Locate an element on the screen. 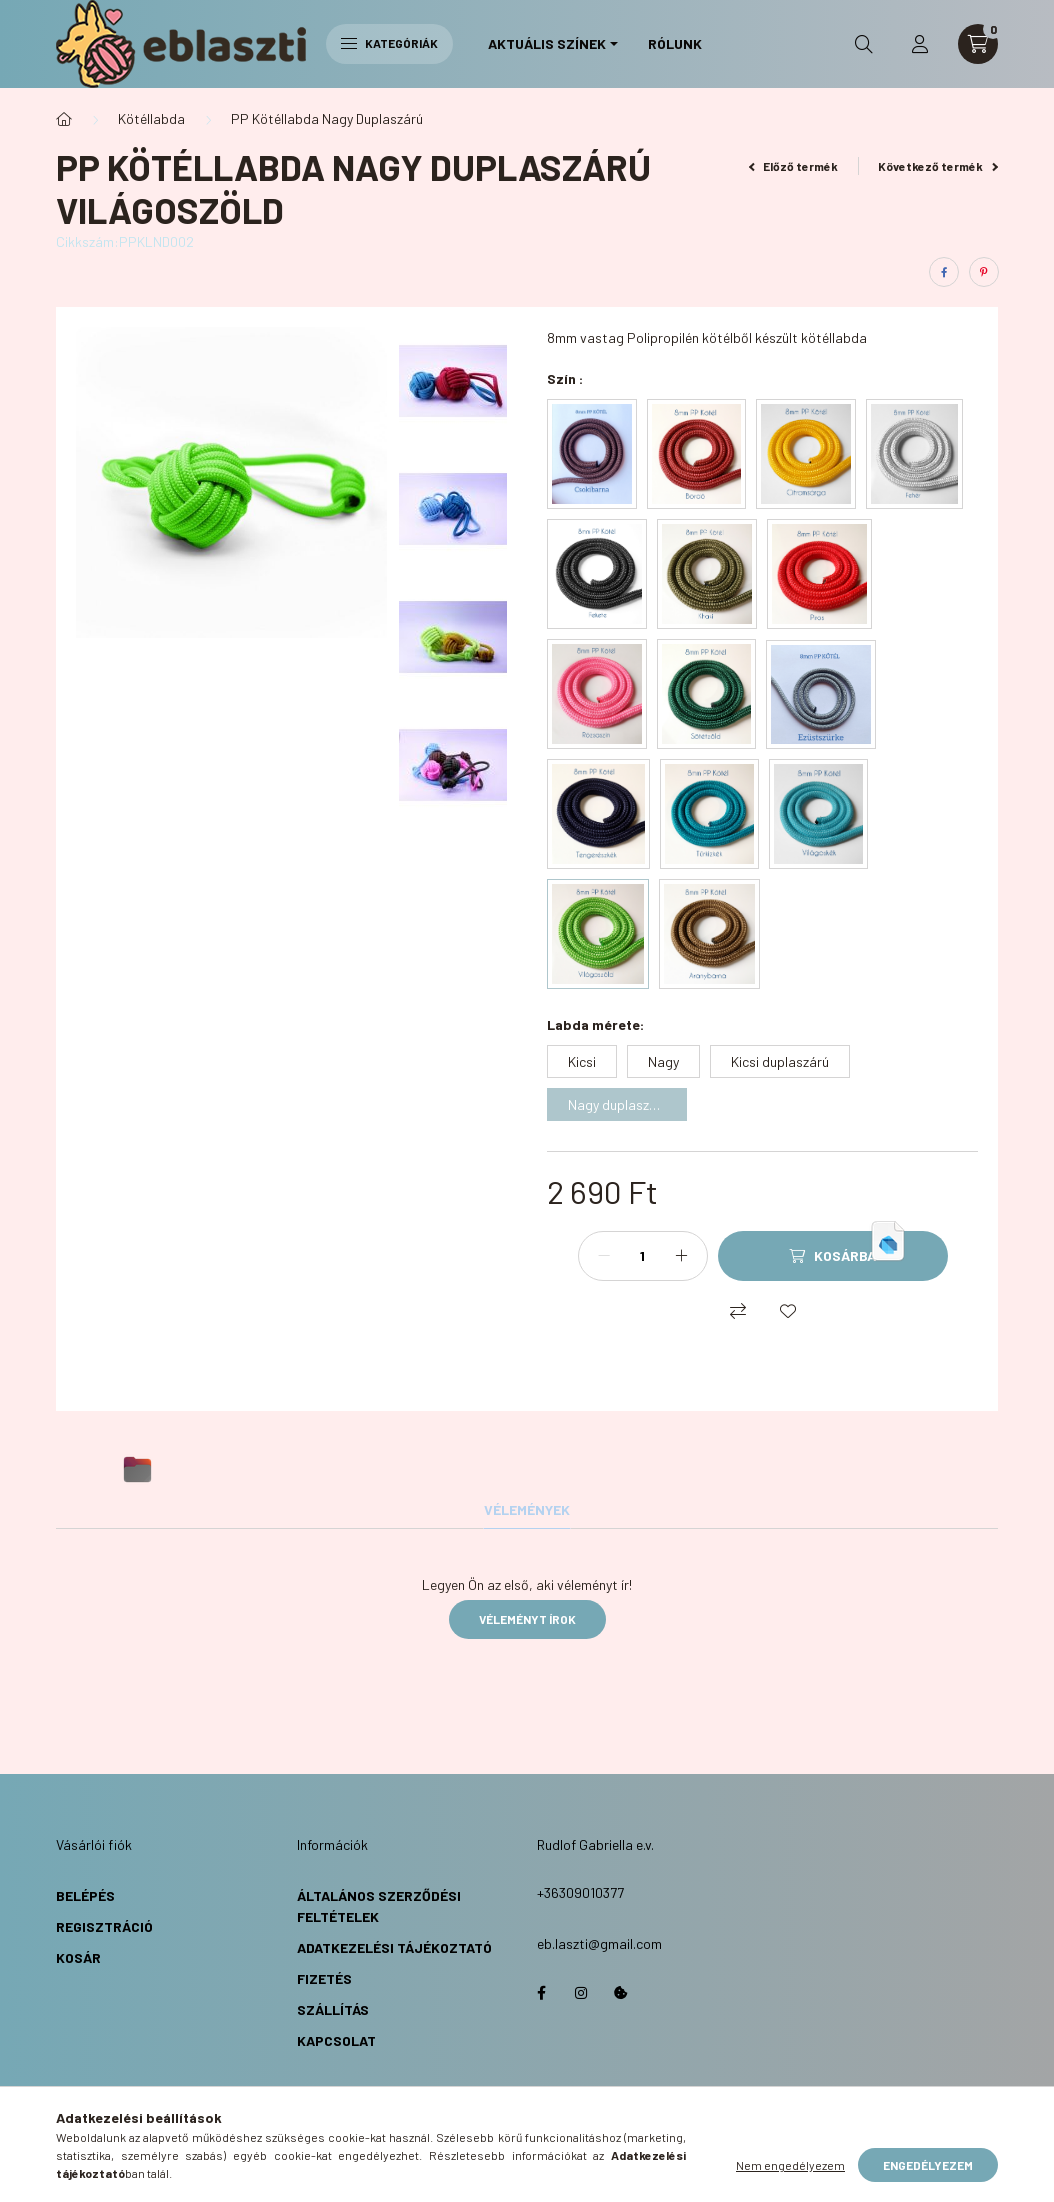  a dart programming language source file is located at coordinates (888, 1241).